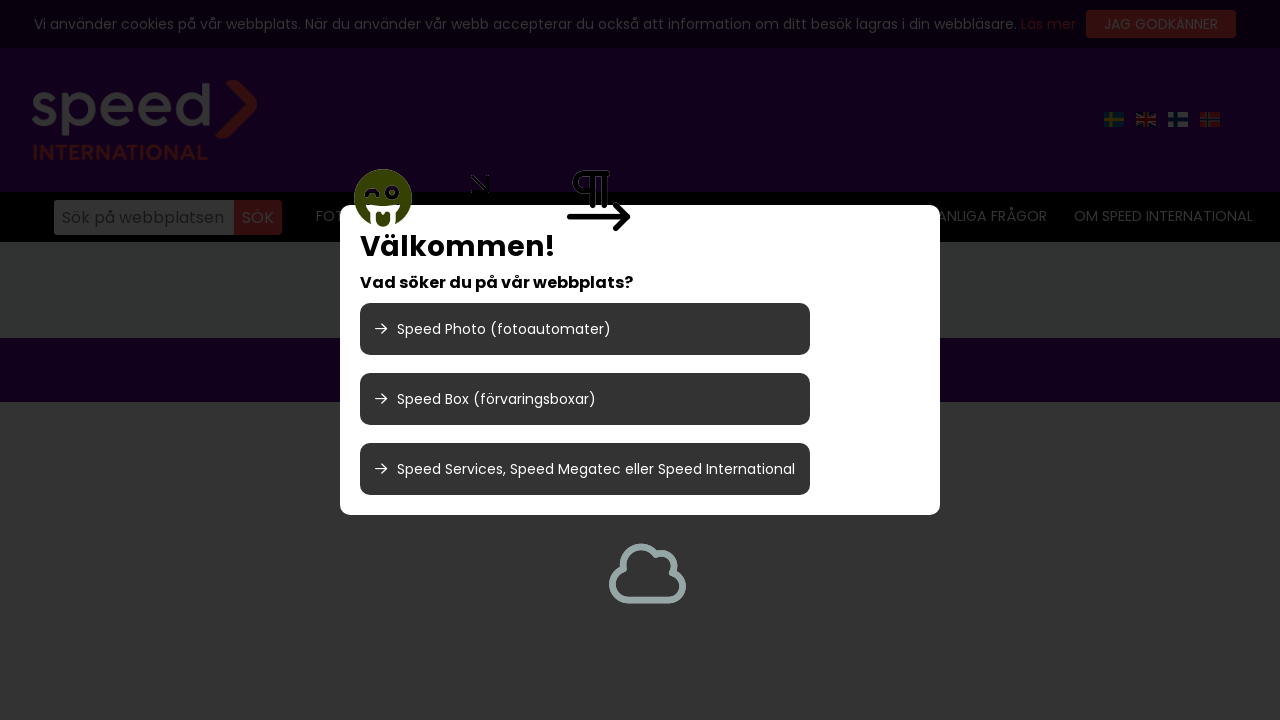 The width and height of the screenshot is (1280, 720). Describe the element at coordinates (480, 184) in the screenshot. I see `navigate to the next item diagonally` at that location.